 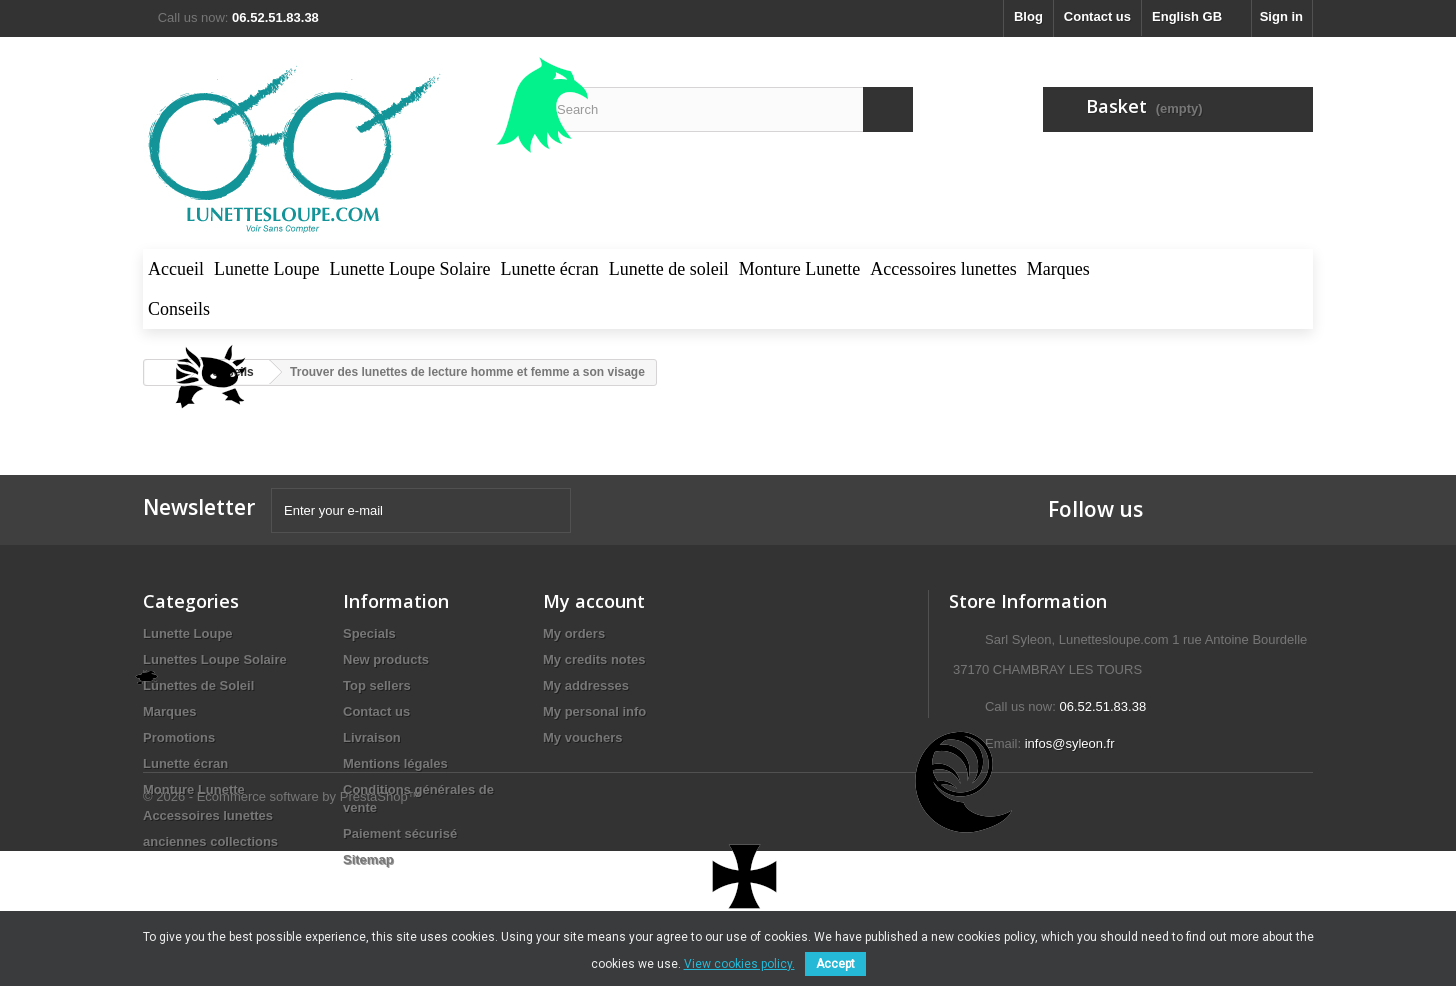 I want to click on indicates an achievement or military-style badge, so click(x=744, y=876).